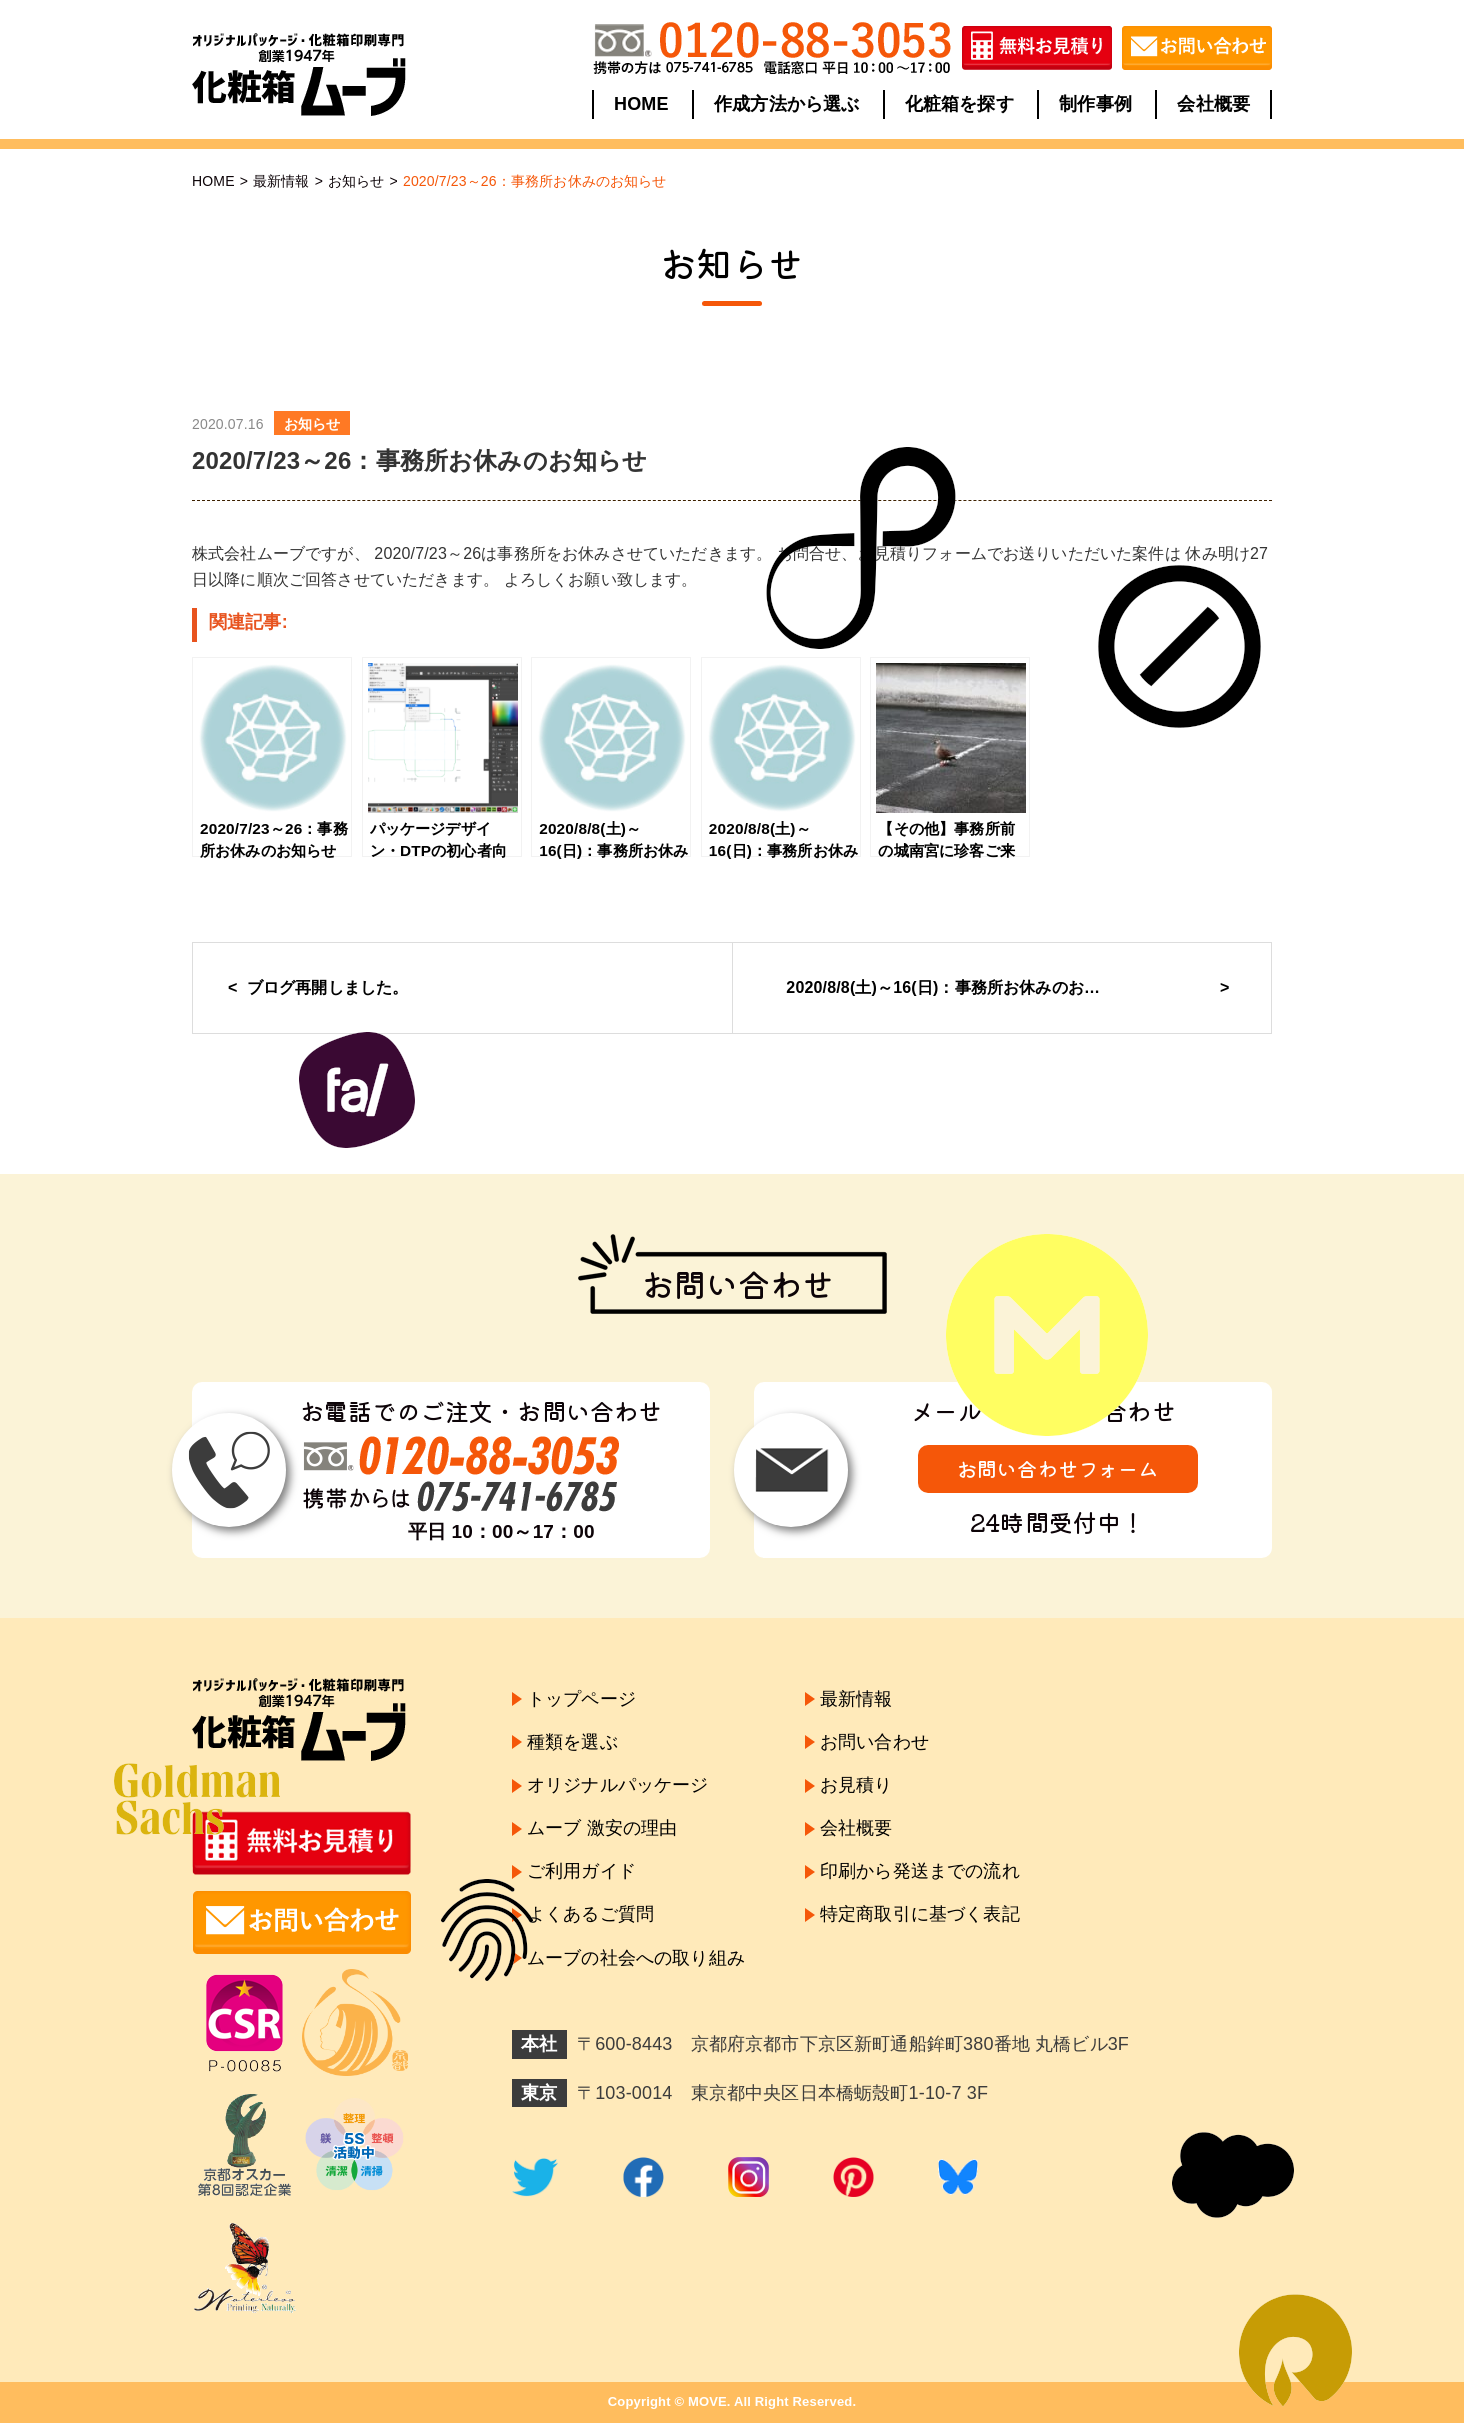  I want to click on persistent systems company logo, so click(861, 548).